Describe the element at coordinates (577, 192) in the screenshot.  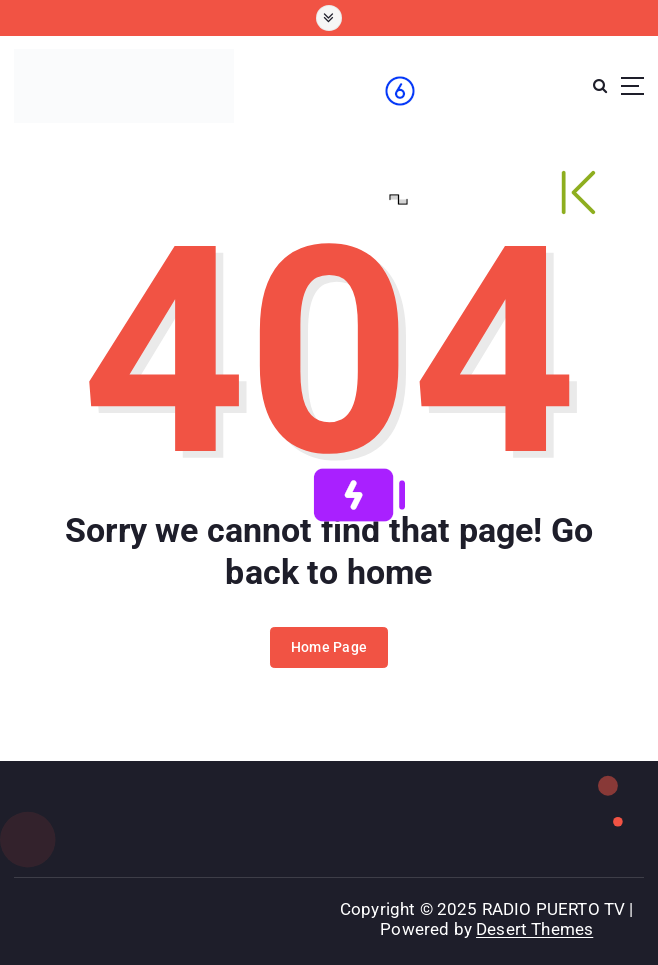
I see `go to the beginning or first item` at that location.